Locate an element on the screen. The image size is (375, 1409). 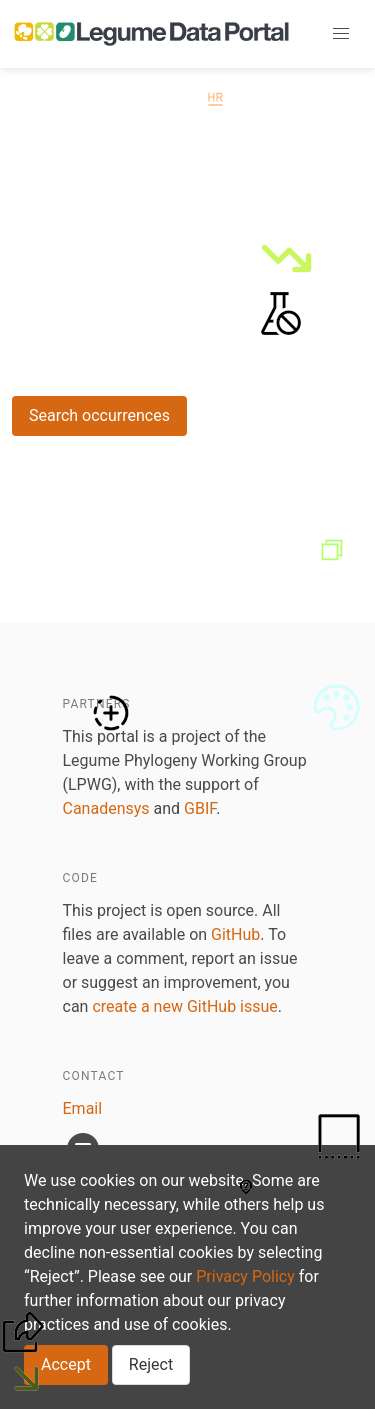
add new item with loading or processing state is located at coordinates (111, 713).